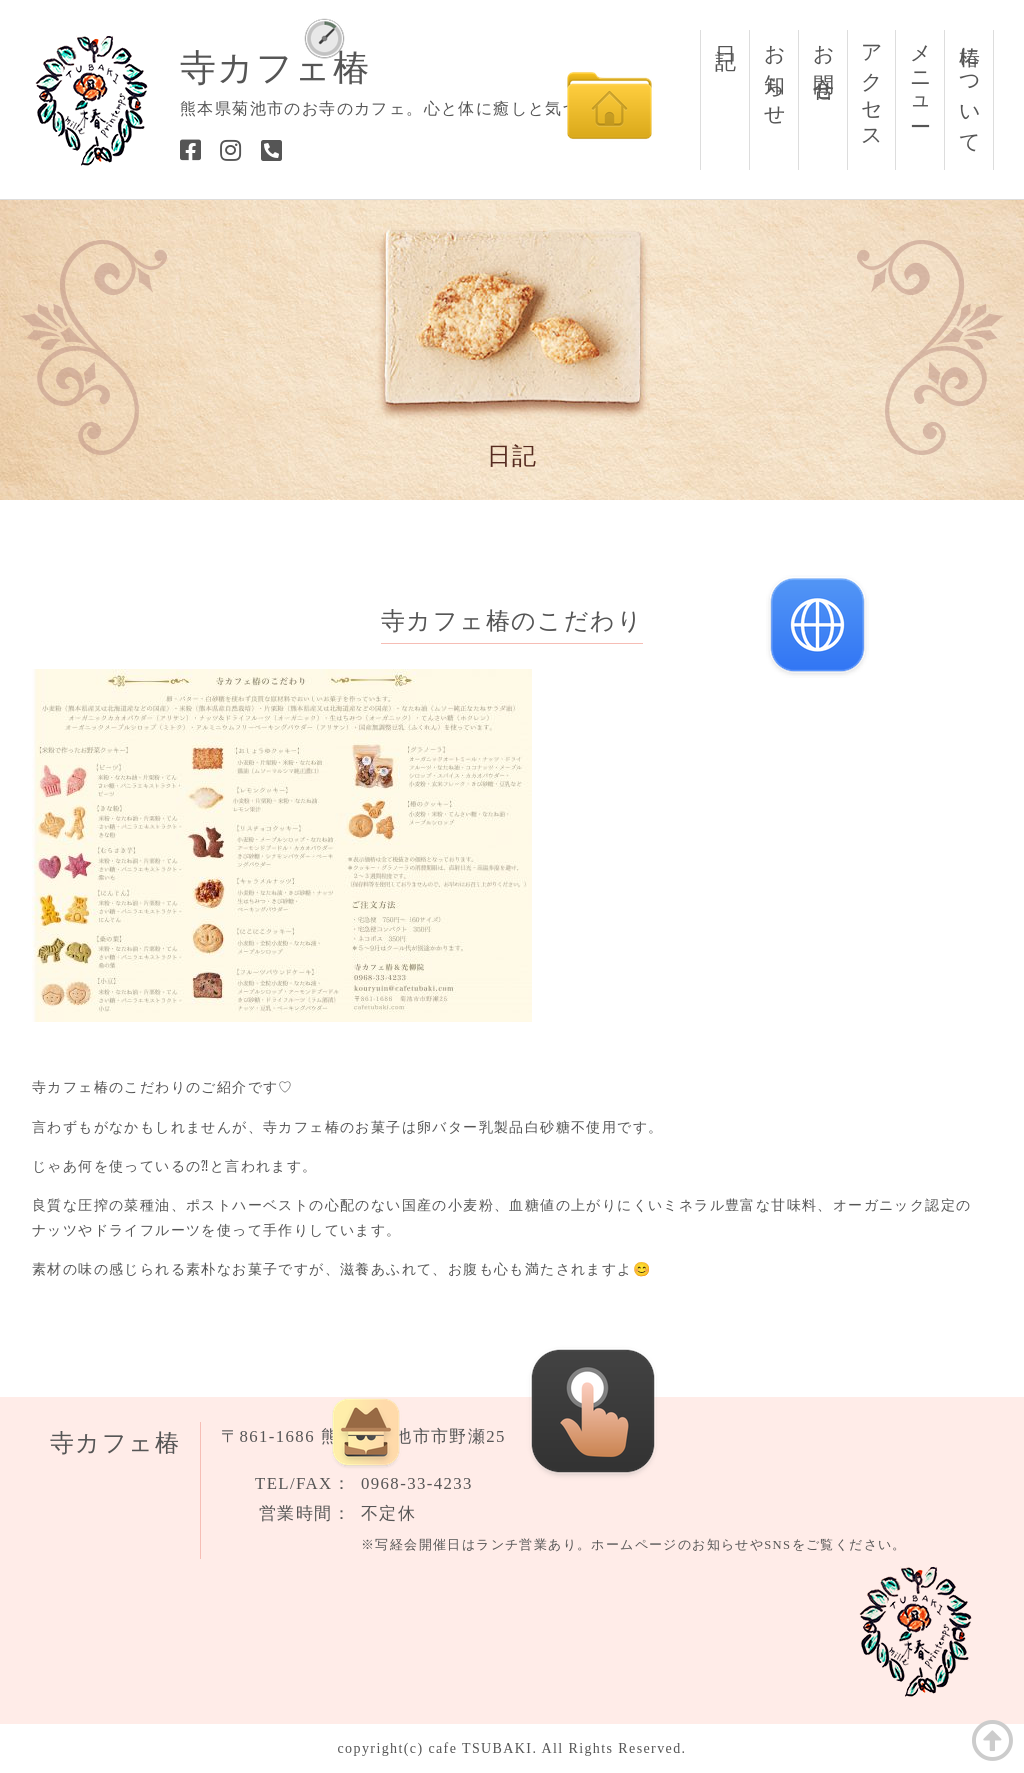  What do you see at coordinates (609, 105) in the screenshot?
I see `access your home folder` at bounding box center [609, 105].